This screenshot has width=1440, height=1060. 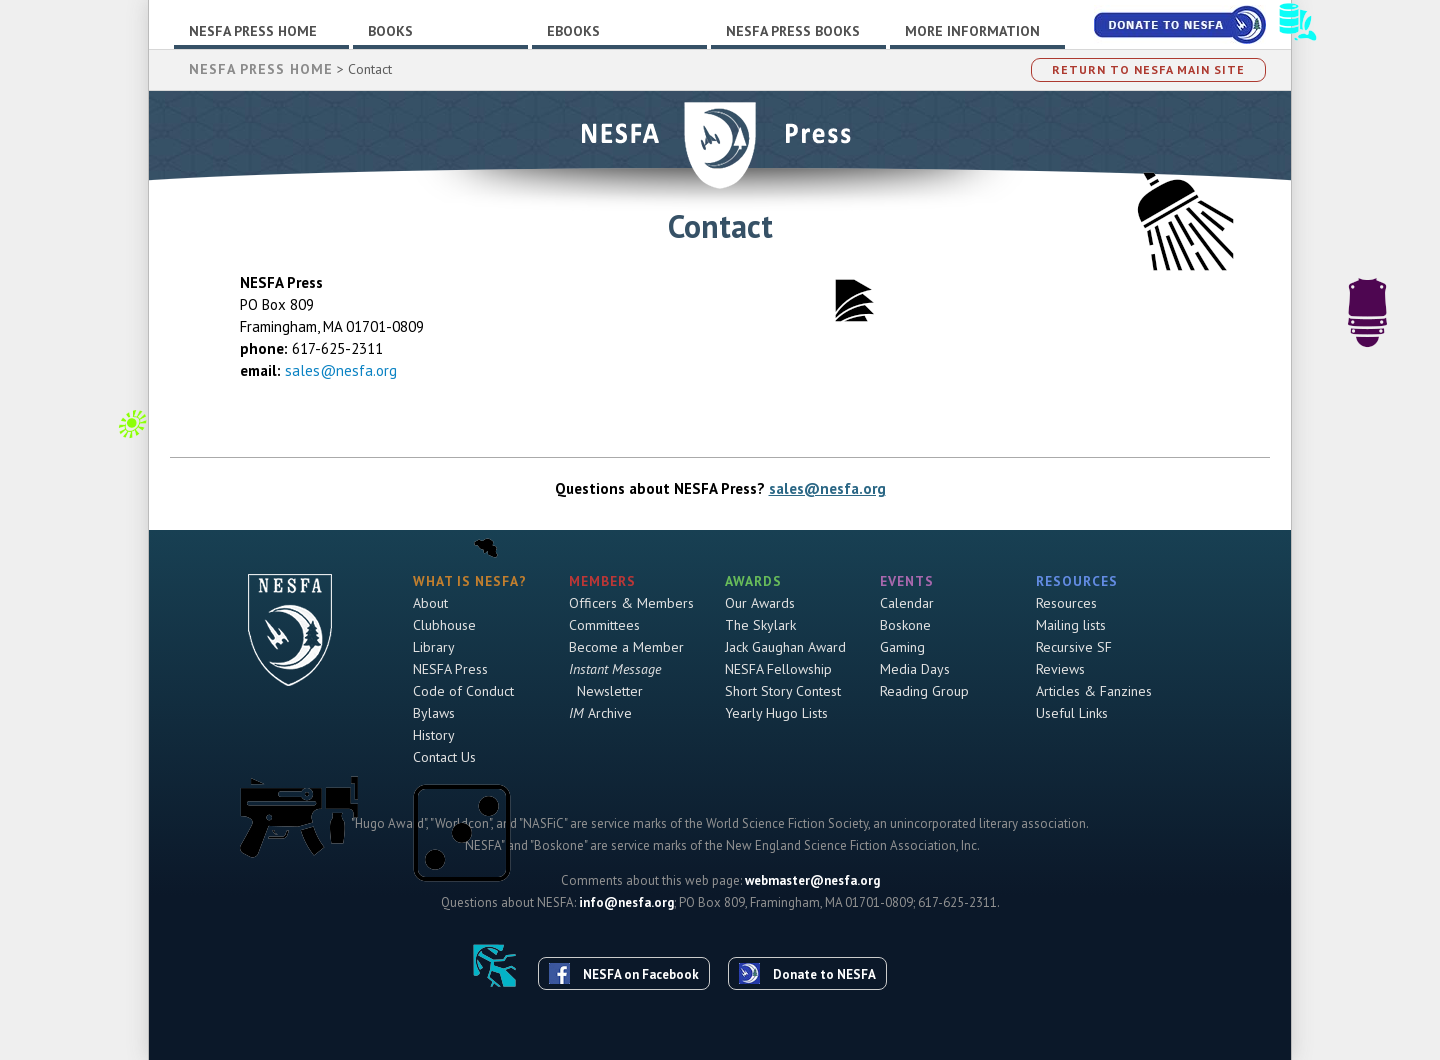 I want to click on equip body armor to your character, so click(x=1367, y=312).